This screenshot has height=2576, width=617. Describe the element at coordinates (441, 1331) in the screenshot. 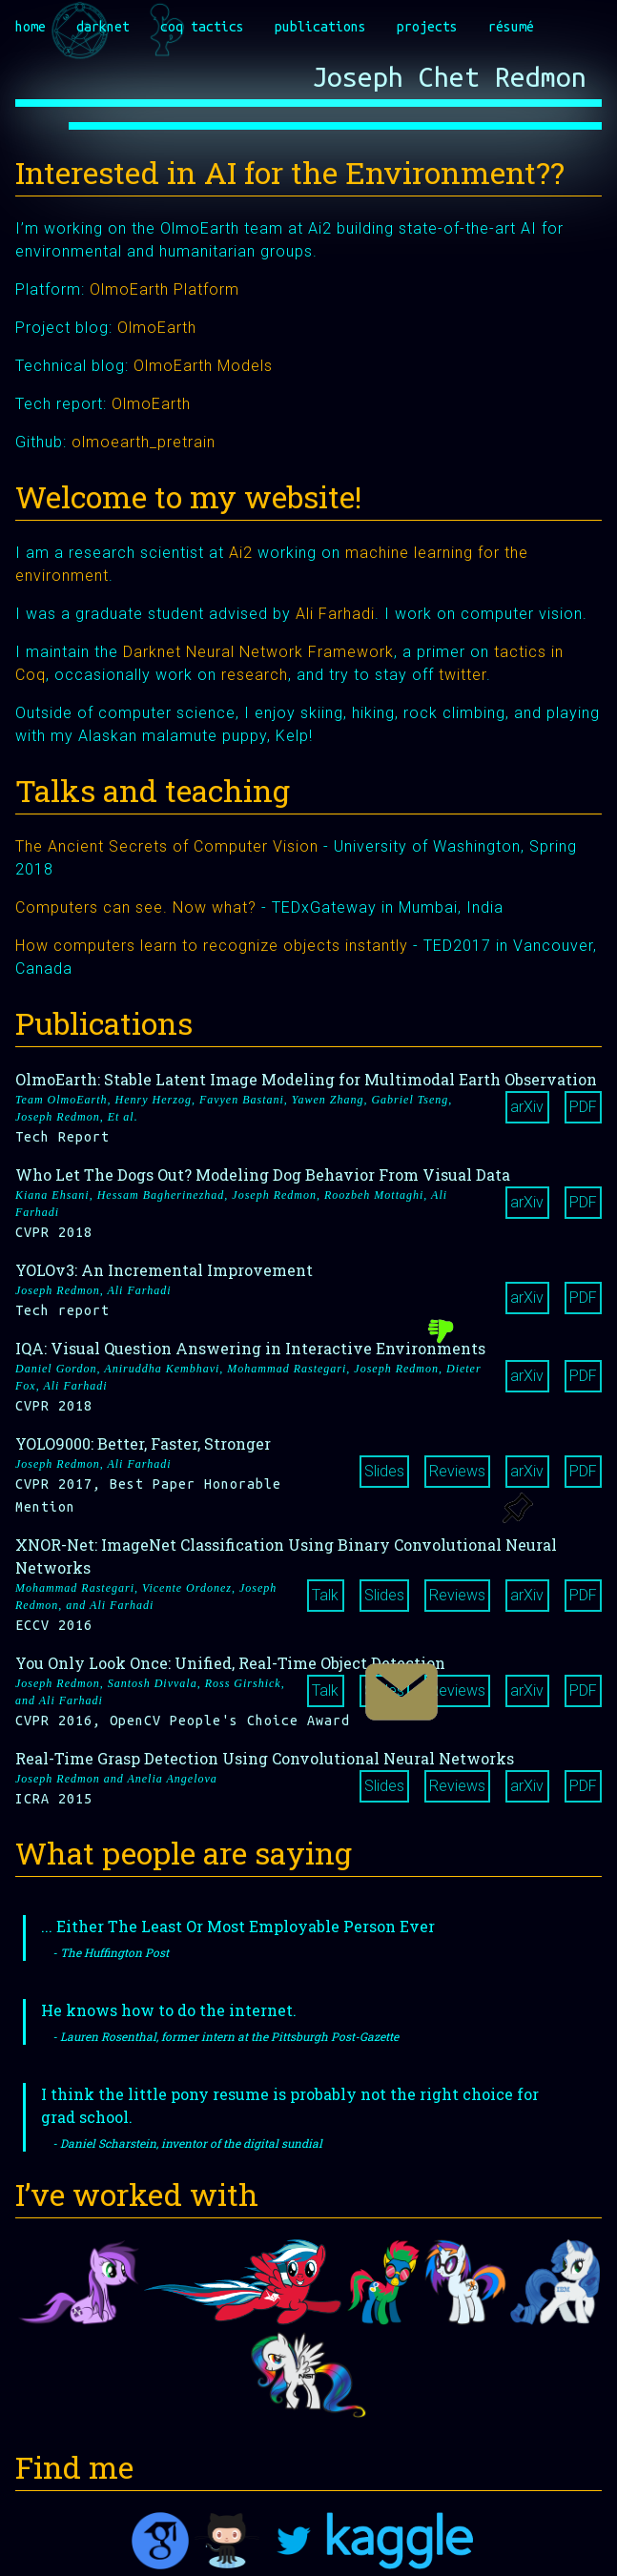

I see `dislike or downvote content` at that location.